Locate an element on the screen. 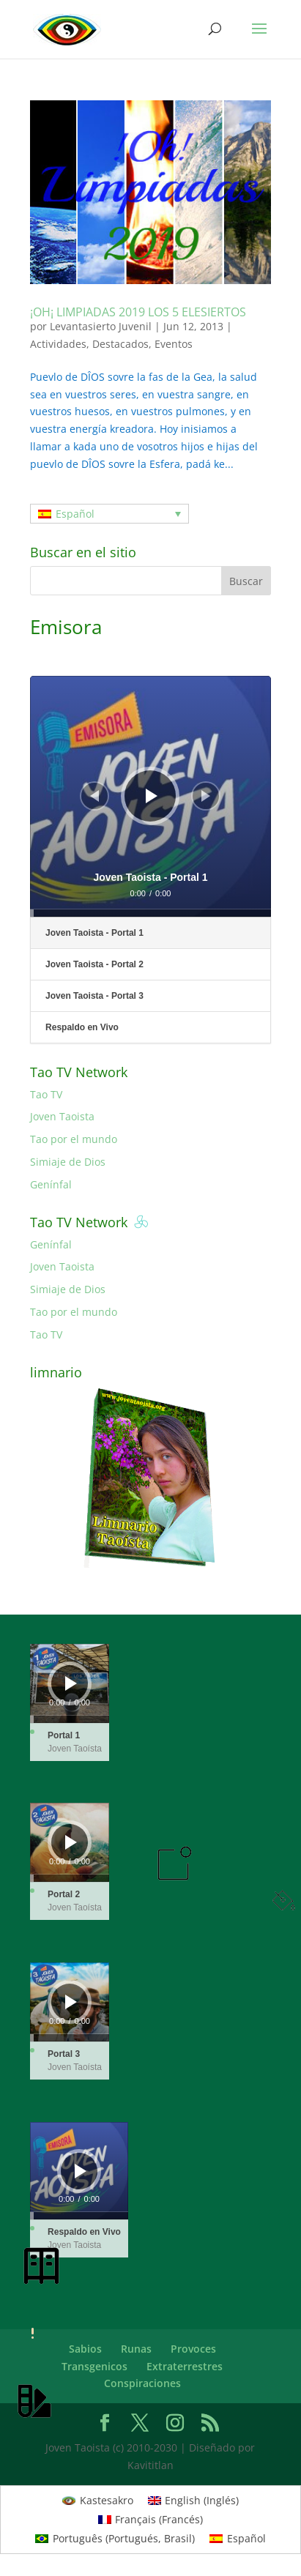 This screenshot has width=301, height=2576. adjust fan or ventilation settings is located at coordinates (141, 1222).